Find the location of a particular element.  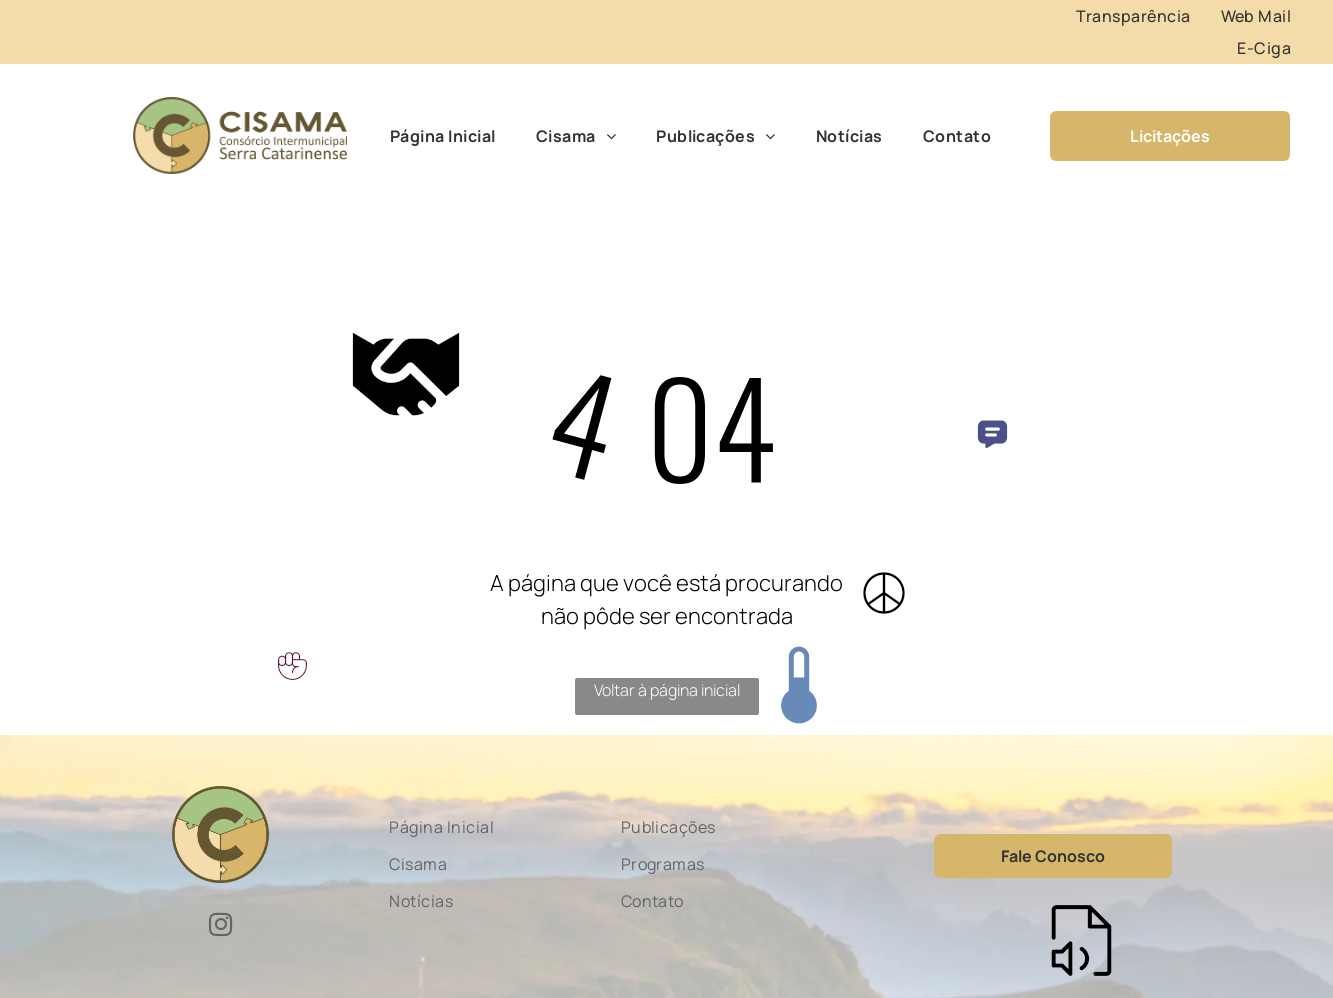

confirm a partnership or agreement is located at coordinates (406, 374).